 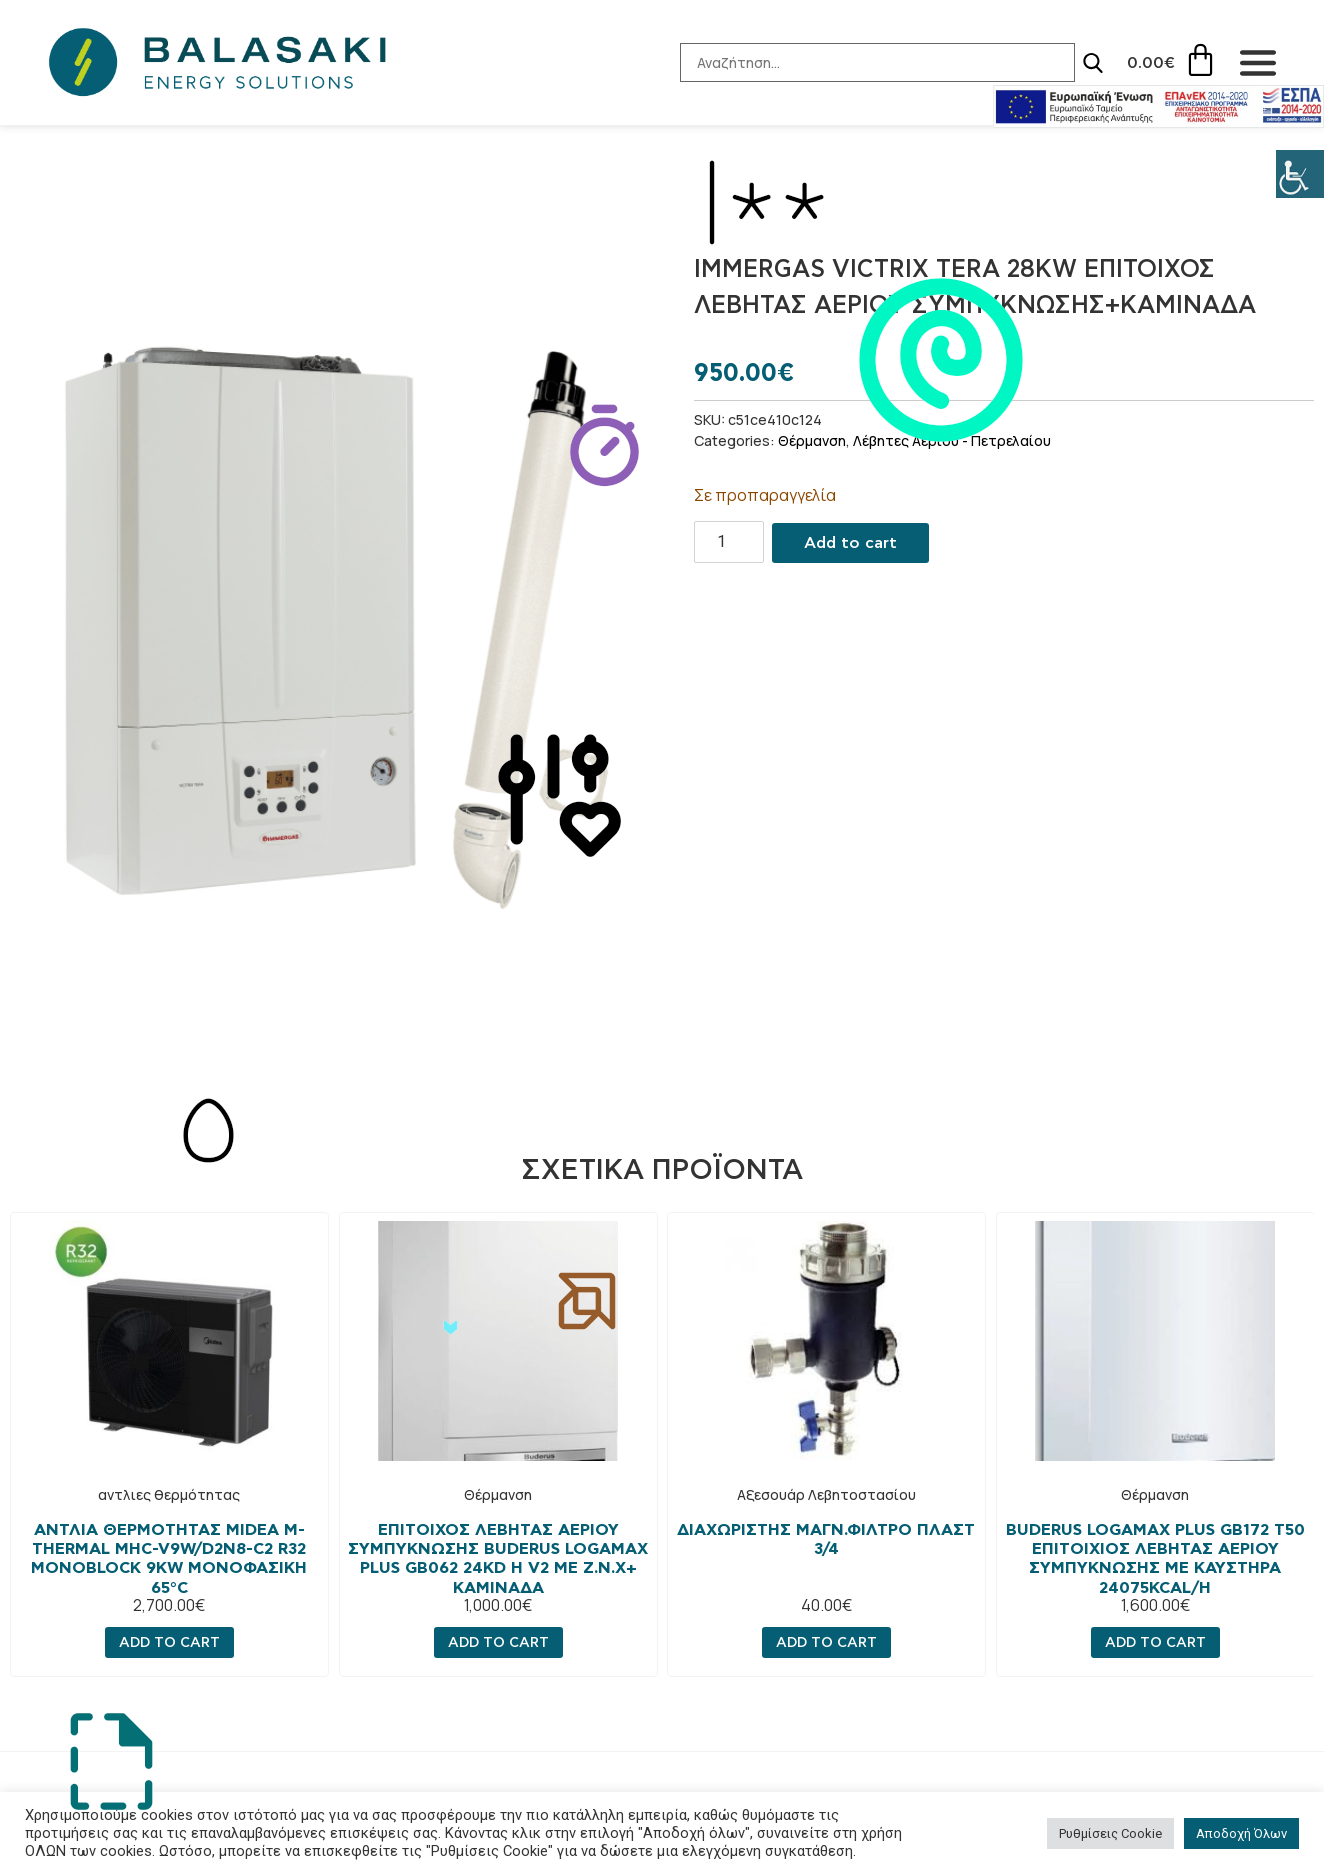 What do you see at coordinates (941, 360) in the screenshot?
I see `debian linux operating system logo` at bounding box center [941, 360].